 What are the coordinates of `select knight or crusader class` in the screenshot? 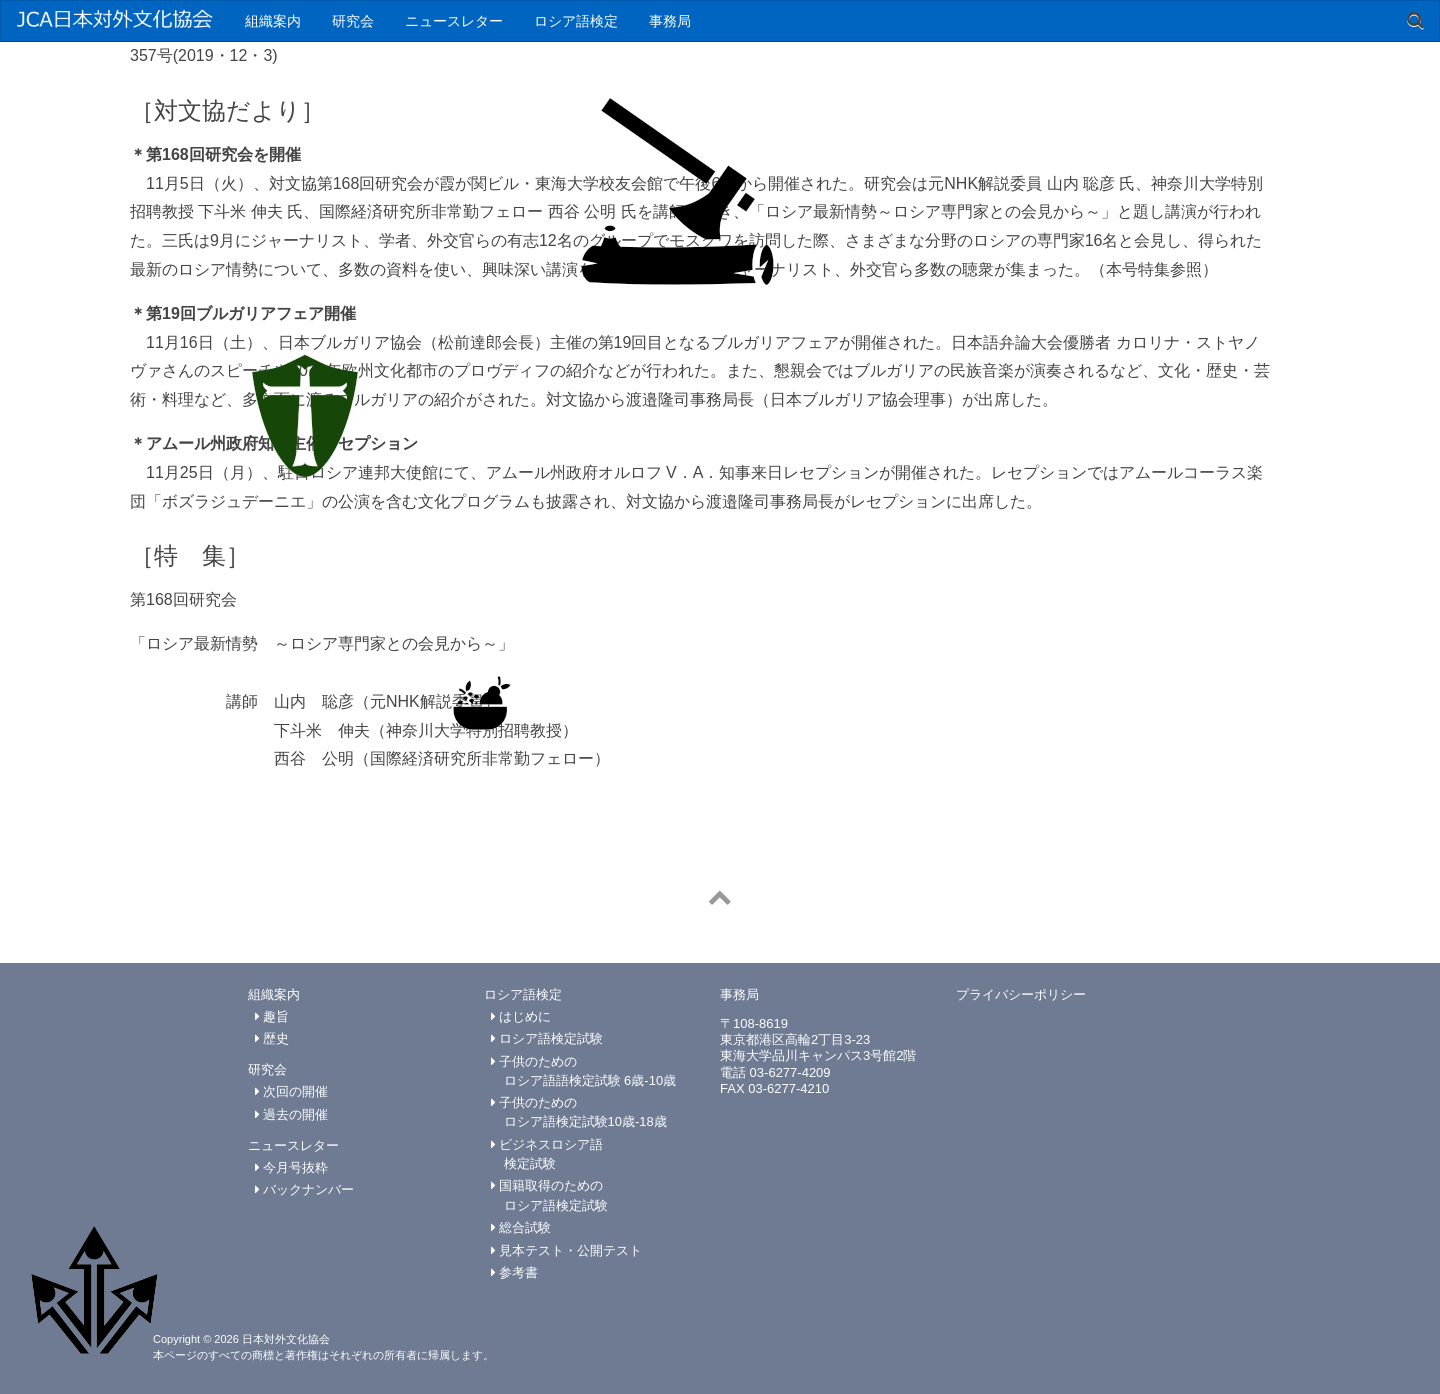 It's located at (305, 416).